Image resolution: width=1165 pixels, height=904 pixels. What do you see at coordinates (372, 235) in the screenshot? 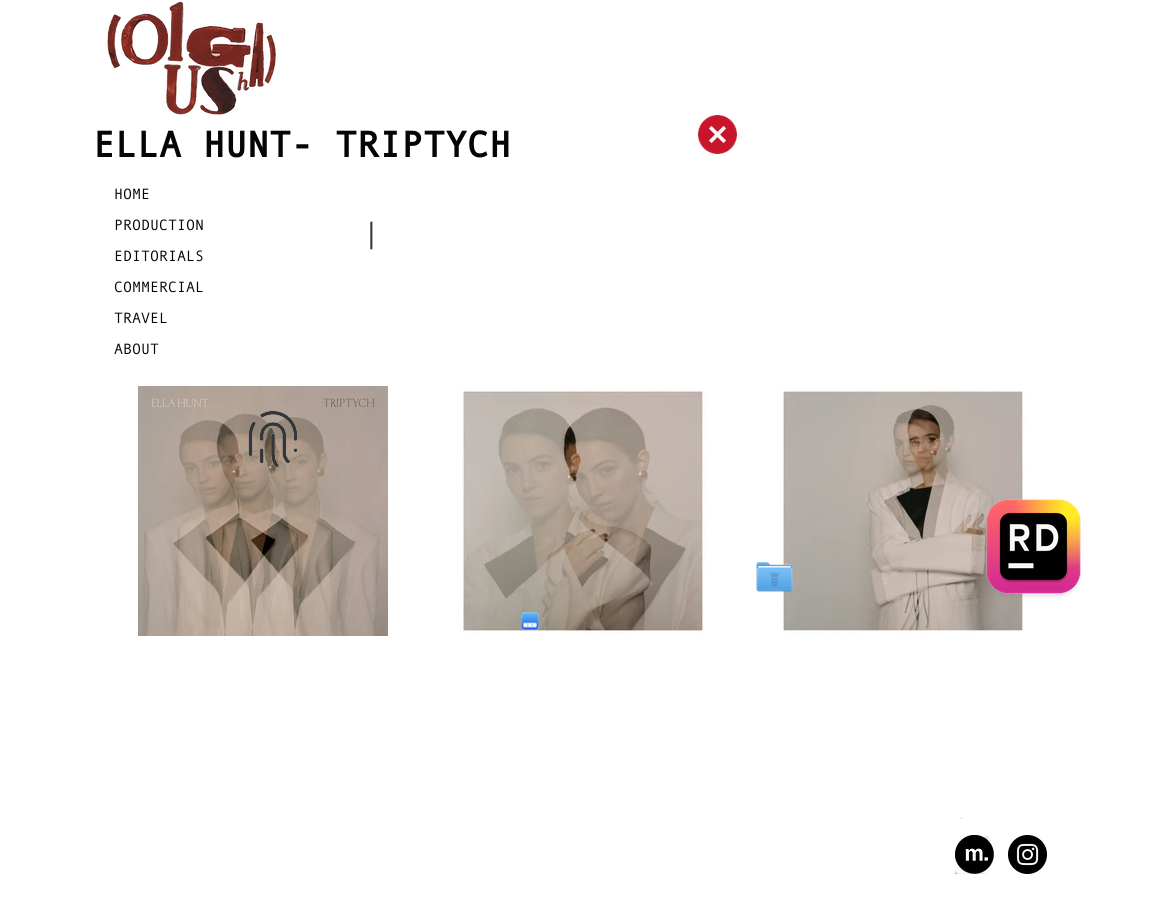
I see `visual divider between UI elements` at bounding box center [372, 235].